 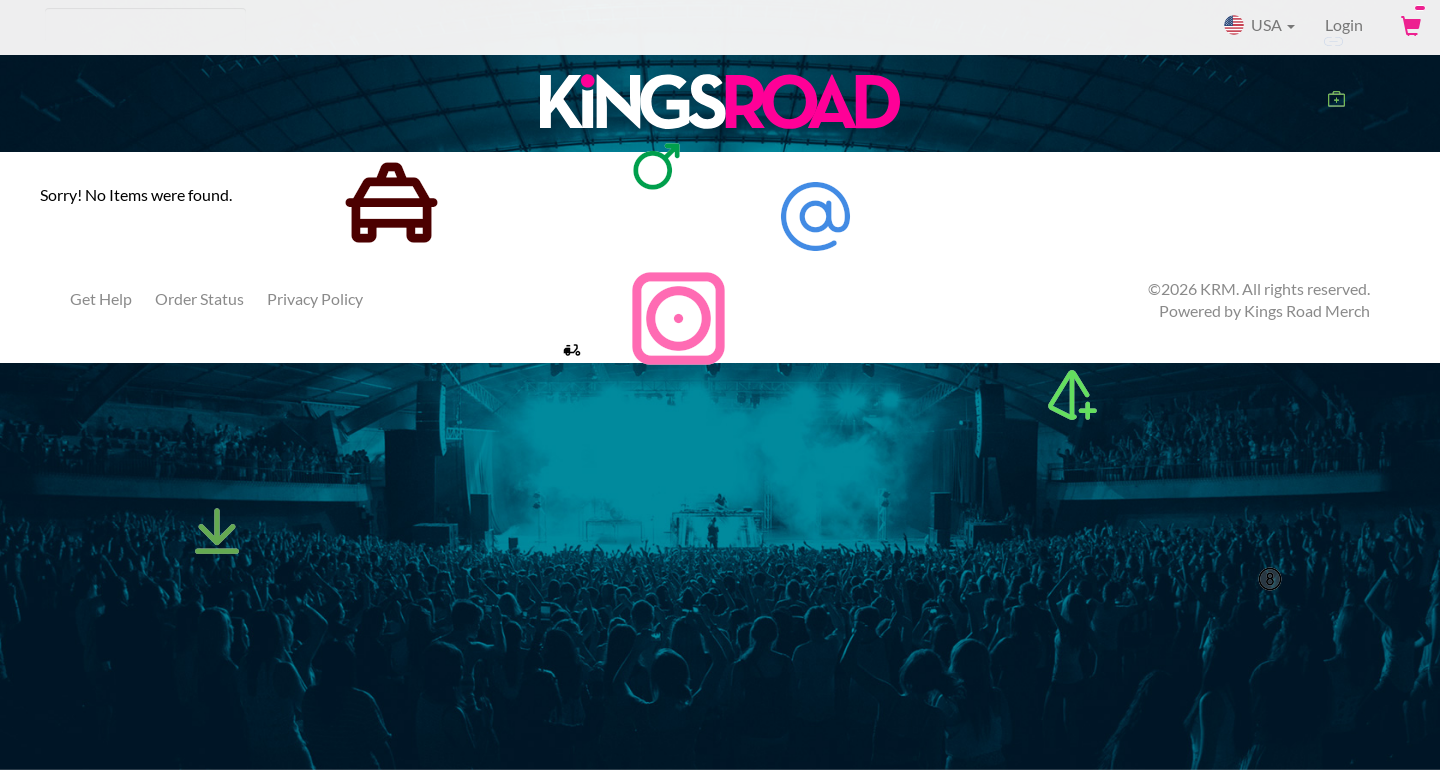 I want to click on enter an email address, so click(x=815, y=216).